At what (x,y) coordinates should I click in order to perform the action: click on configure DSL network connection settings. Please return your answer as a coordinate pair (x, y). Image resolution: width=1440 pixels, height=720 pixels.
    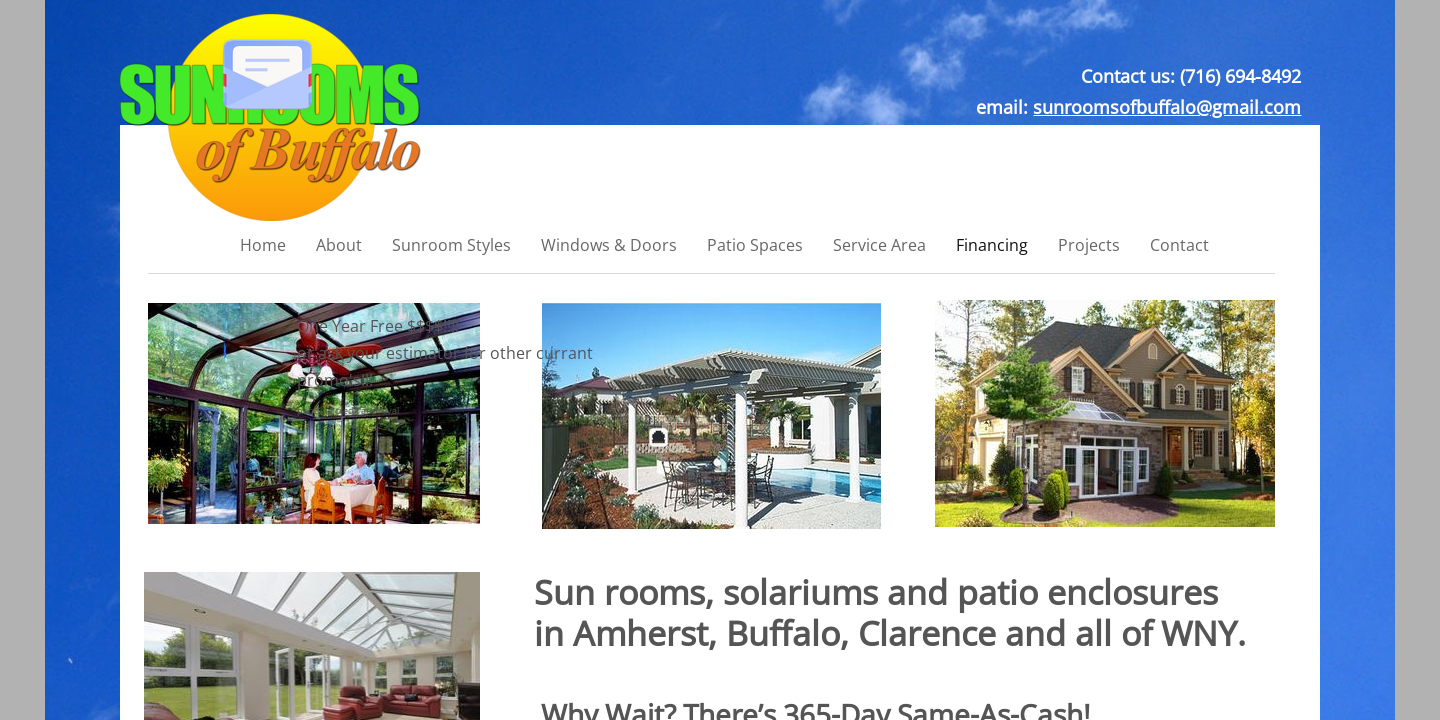
    Looking at the image, I should click on (658, 437).